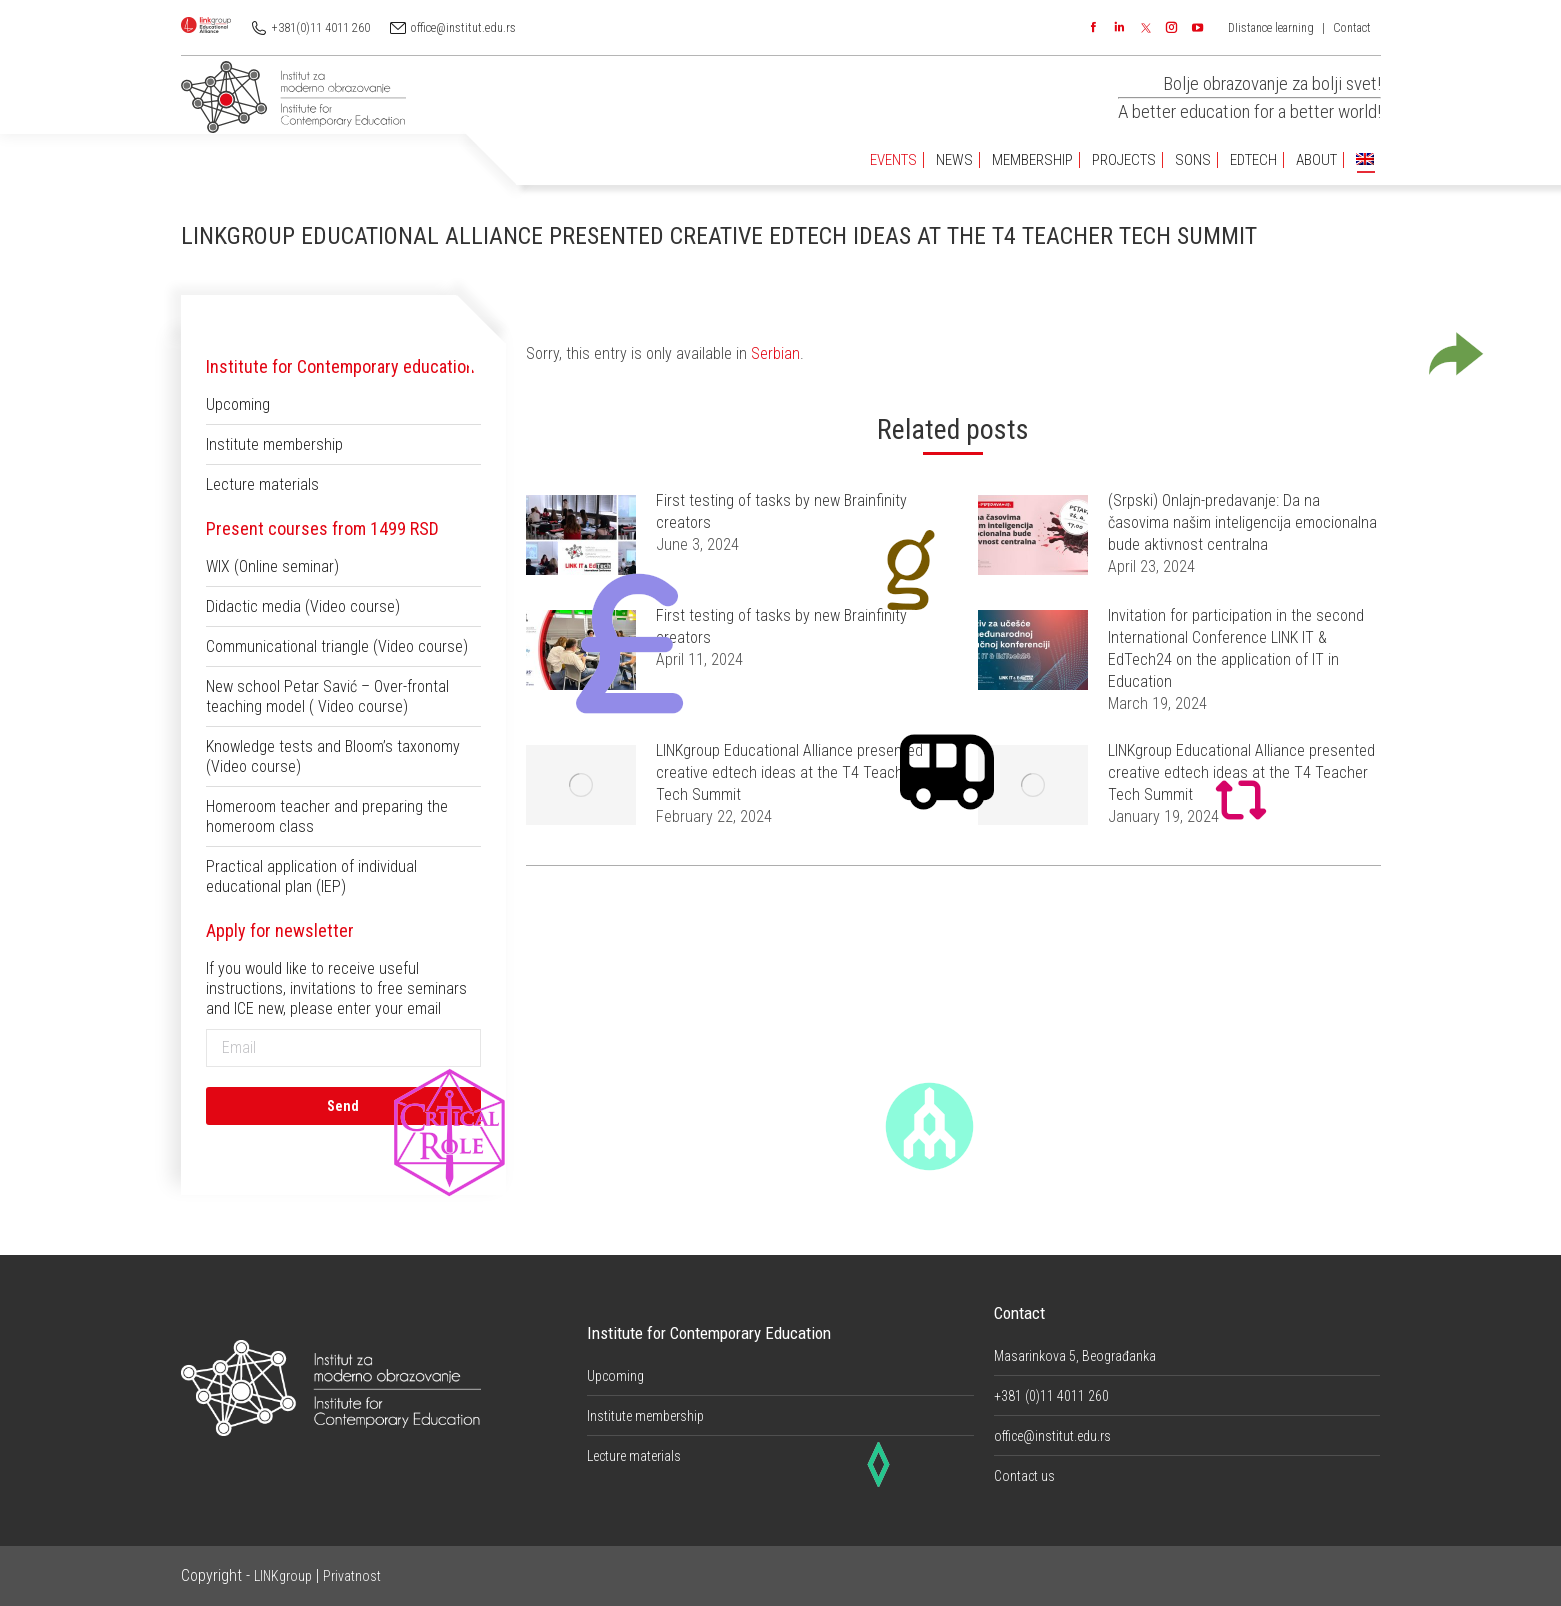 The width and height of the screenshot is (1561, 1606). I want to click on megaport brand logo, so click(929, 1126).